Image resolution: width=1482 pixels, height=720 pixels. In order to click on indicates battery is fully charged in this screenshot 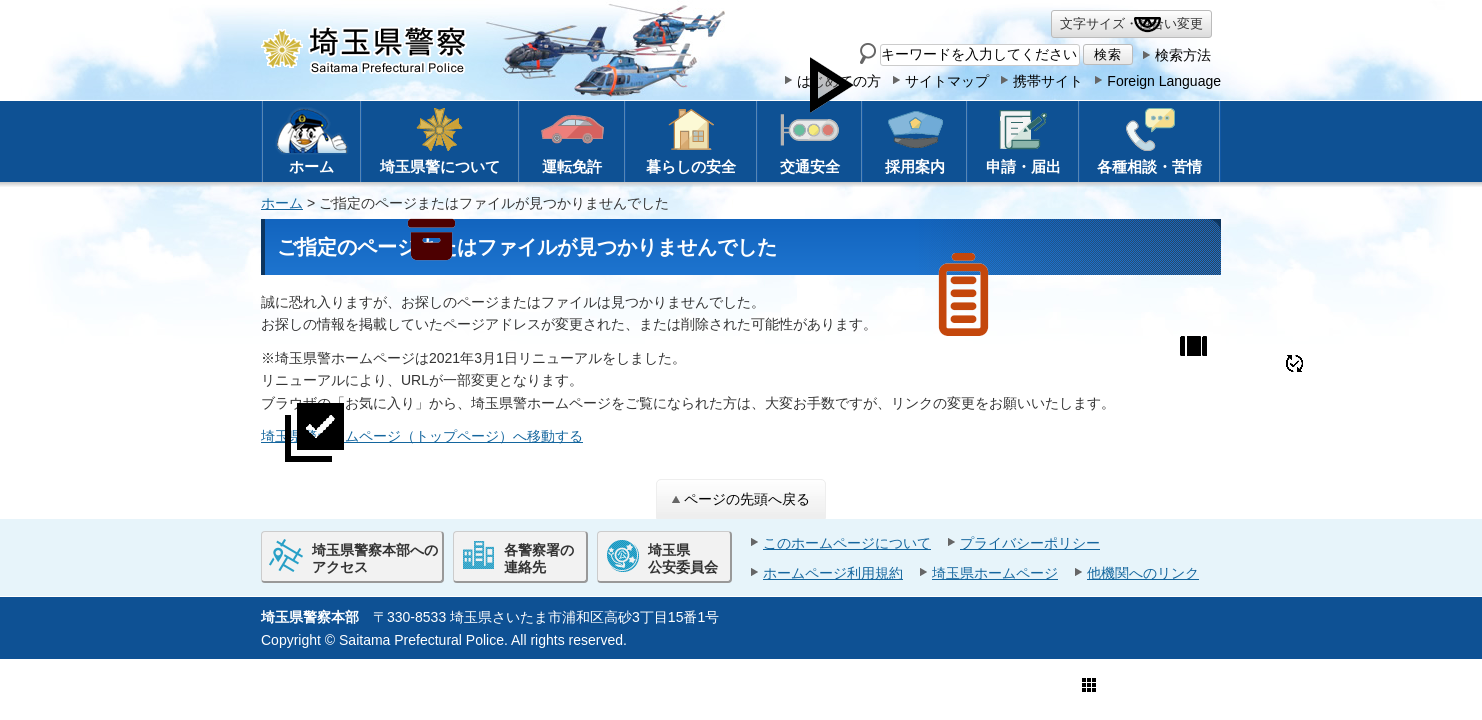, I will do `click(963, 294)`.